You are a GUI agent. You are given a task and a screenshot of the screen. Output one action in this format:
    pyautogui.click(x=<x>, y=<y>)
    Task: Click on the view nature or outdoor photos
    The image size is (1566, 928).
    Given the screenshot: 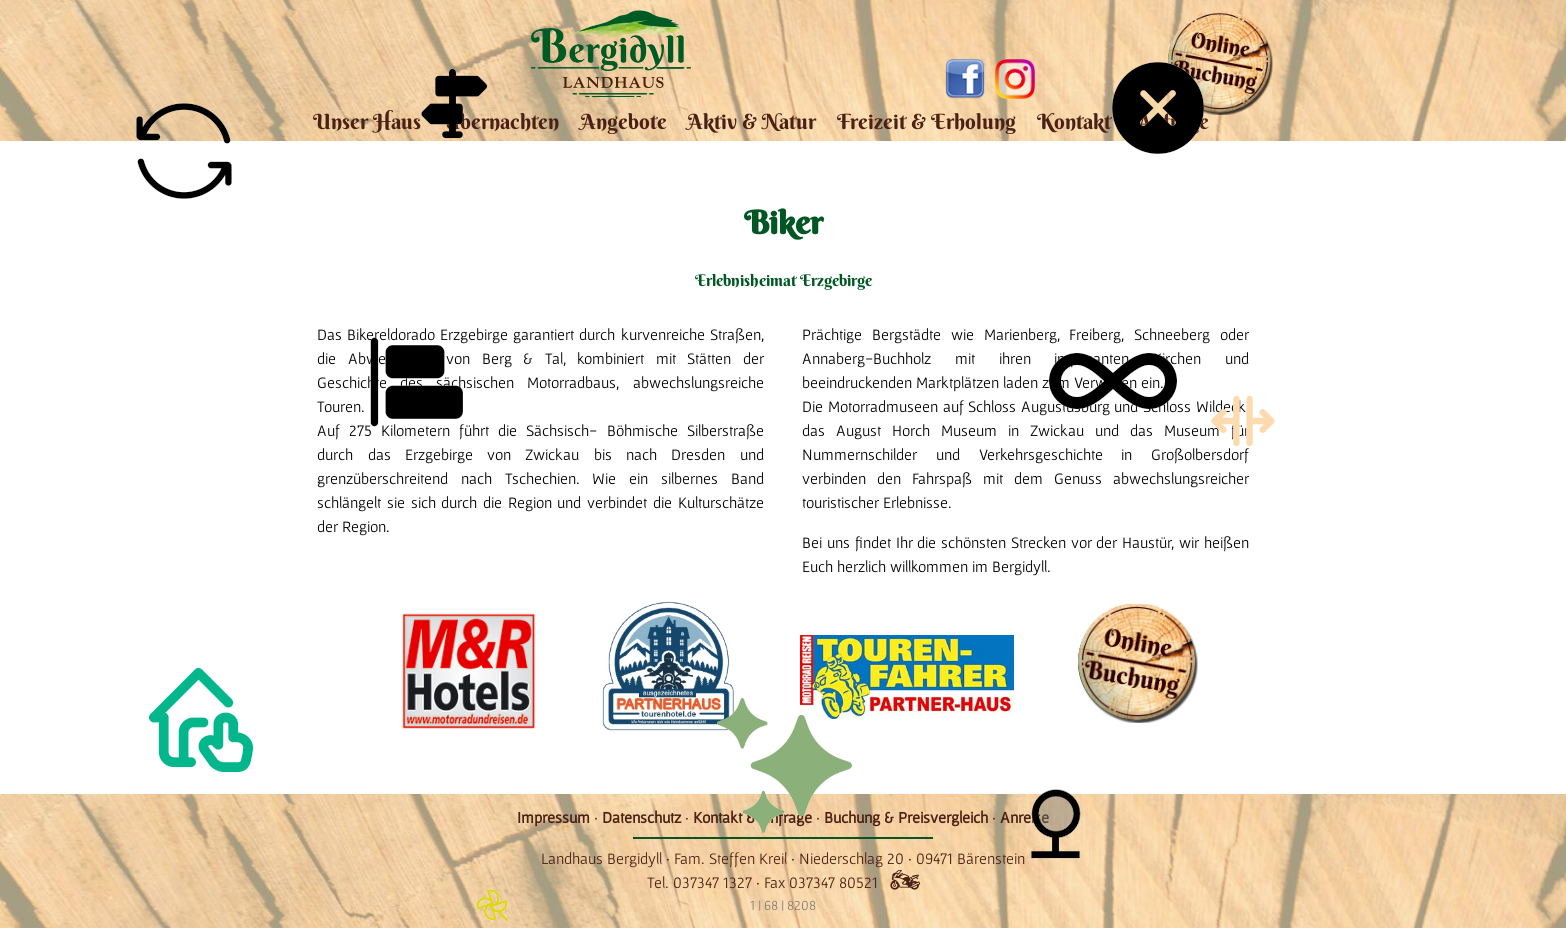 What is the action you would take?
    pyautogui.click(x=1055, y=823)
    